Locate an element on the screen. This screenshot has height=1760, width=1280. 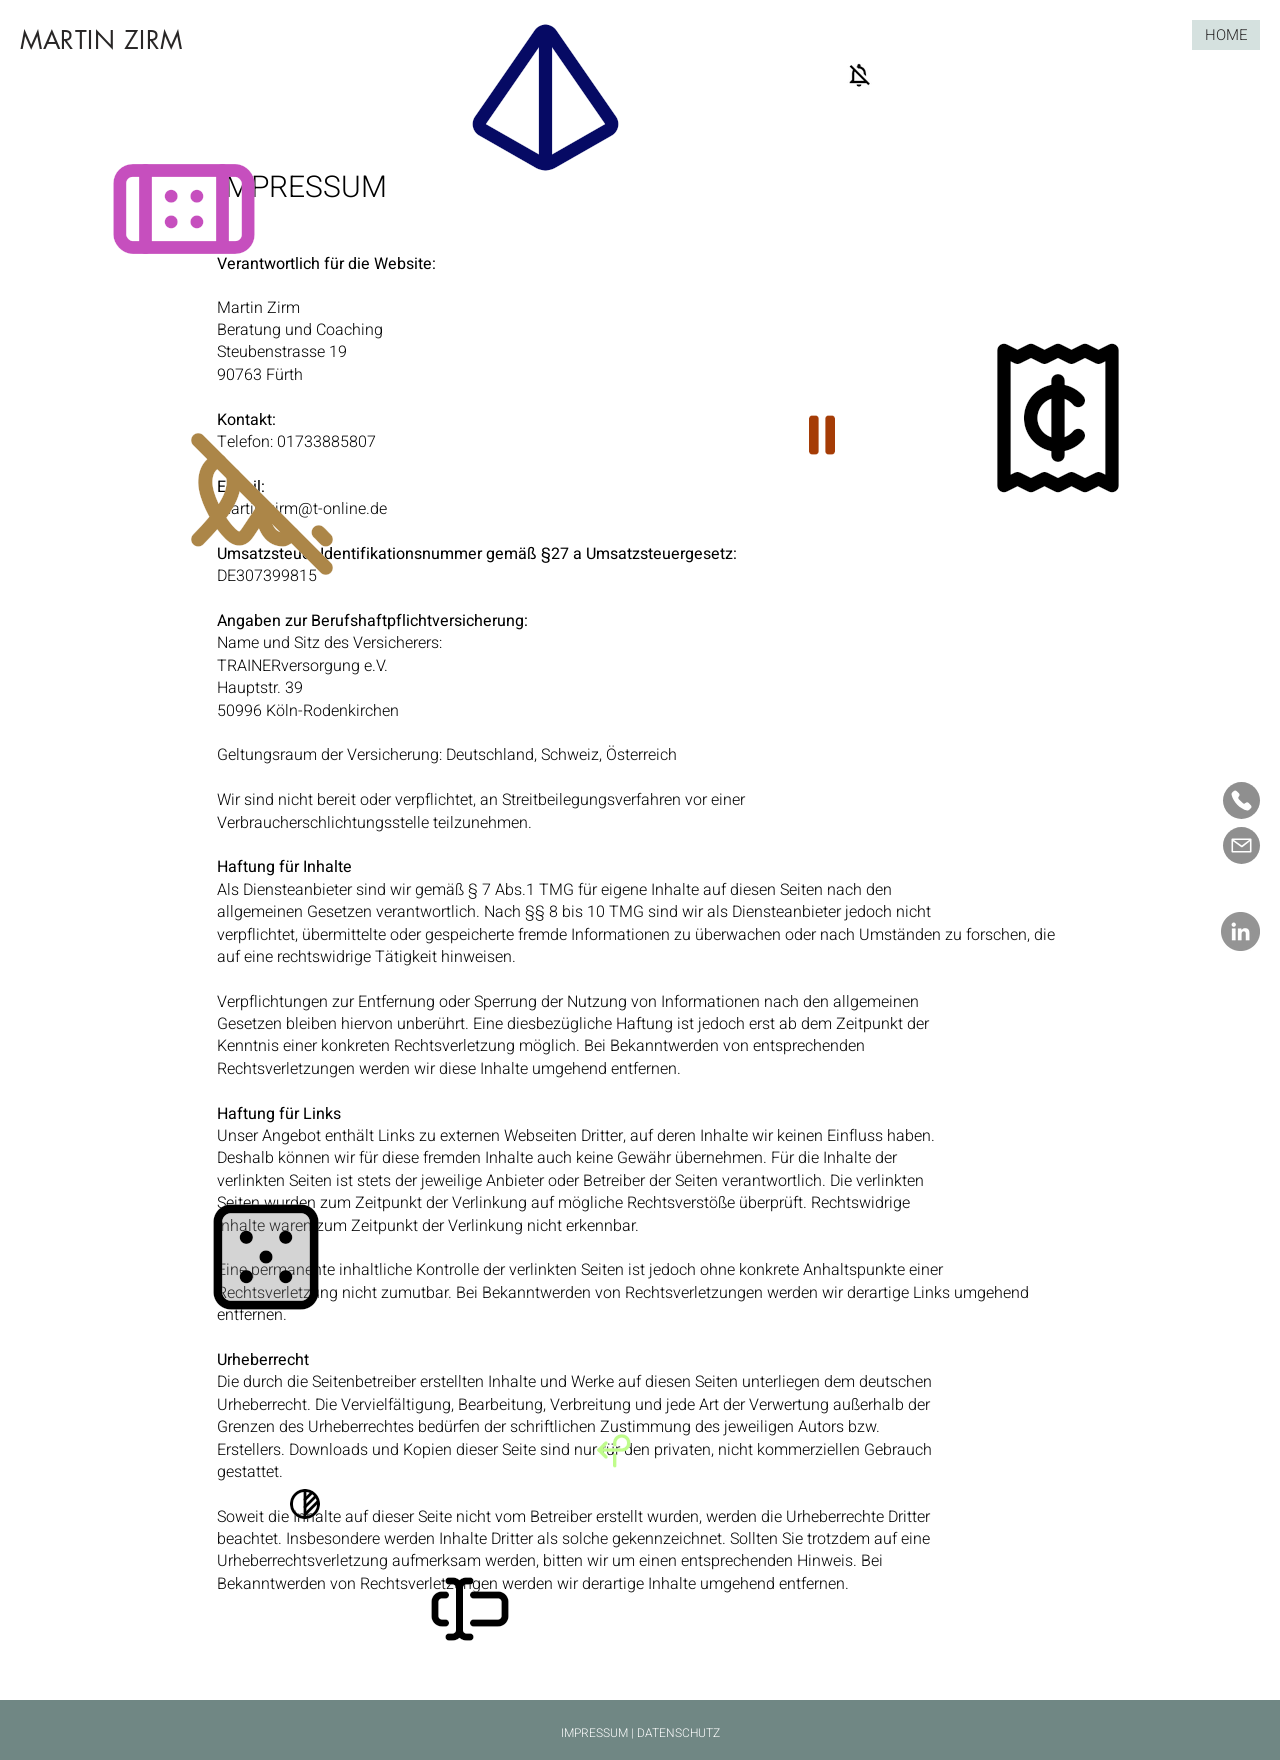
pause media playback is located at coordinates (822, 435).